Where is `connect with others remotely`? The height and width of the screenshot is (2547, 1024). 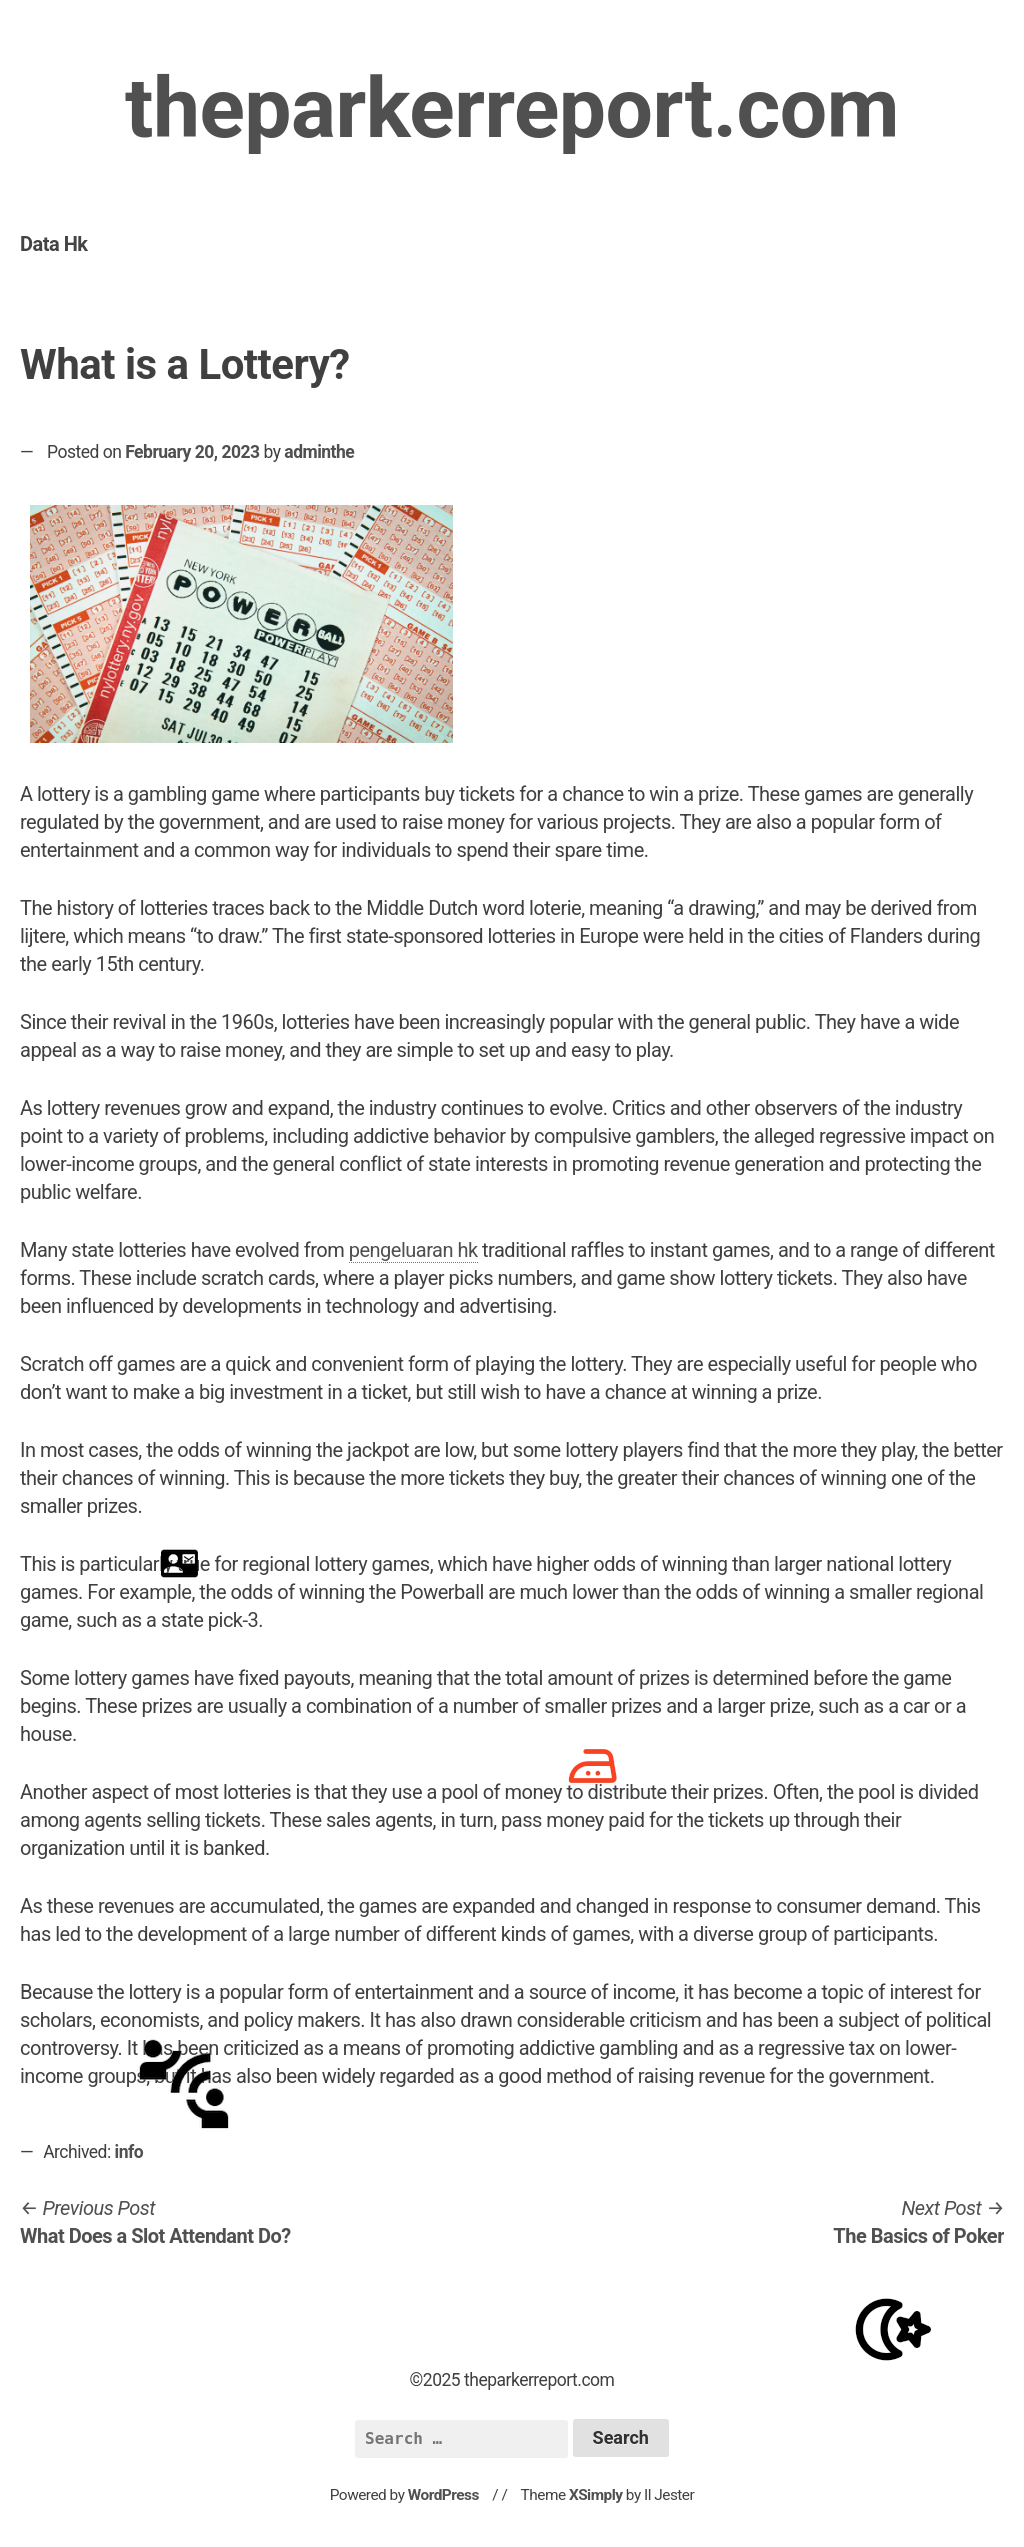
connect with others remotely is located at coordinates (184, 2084).